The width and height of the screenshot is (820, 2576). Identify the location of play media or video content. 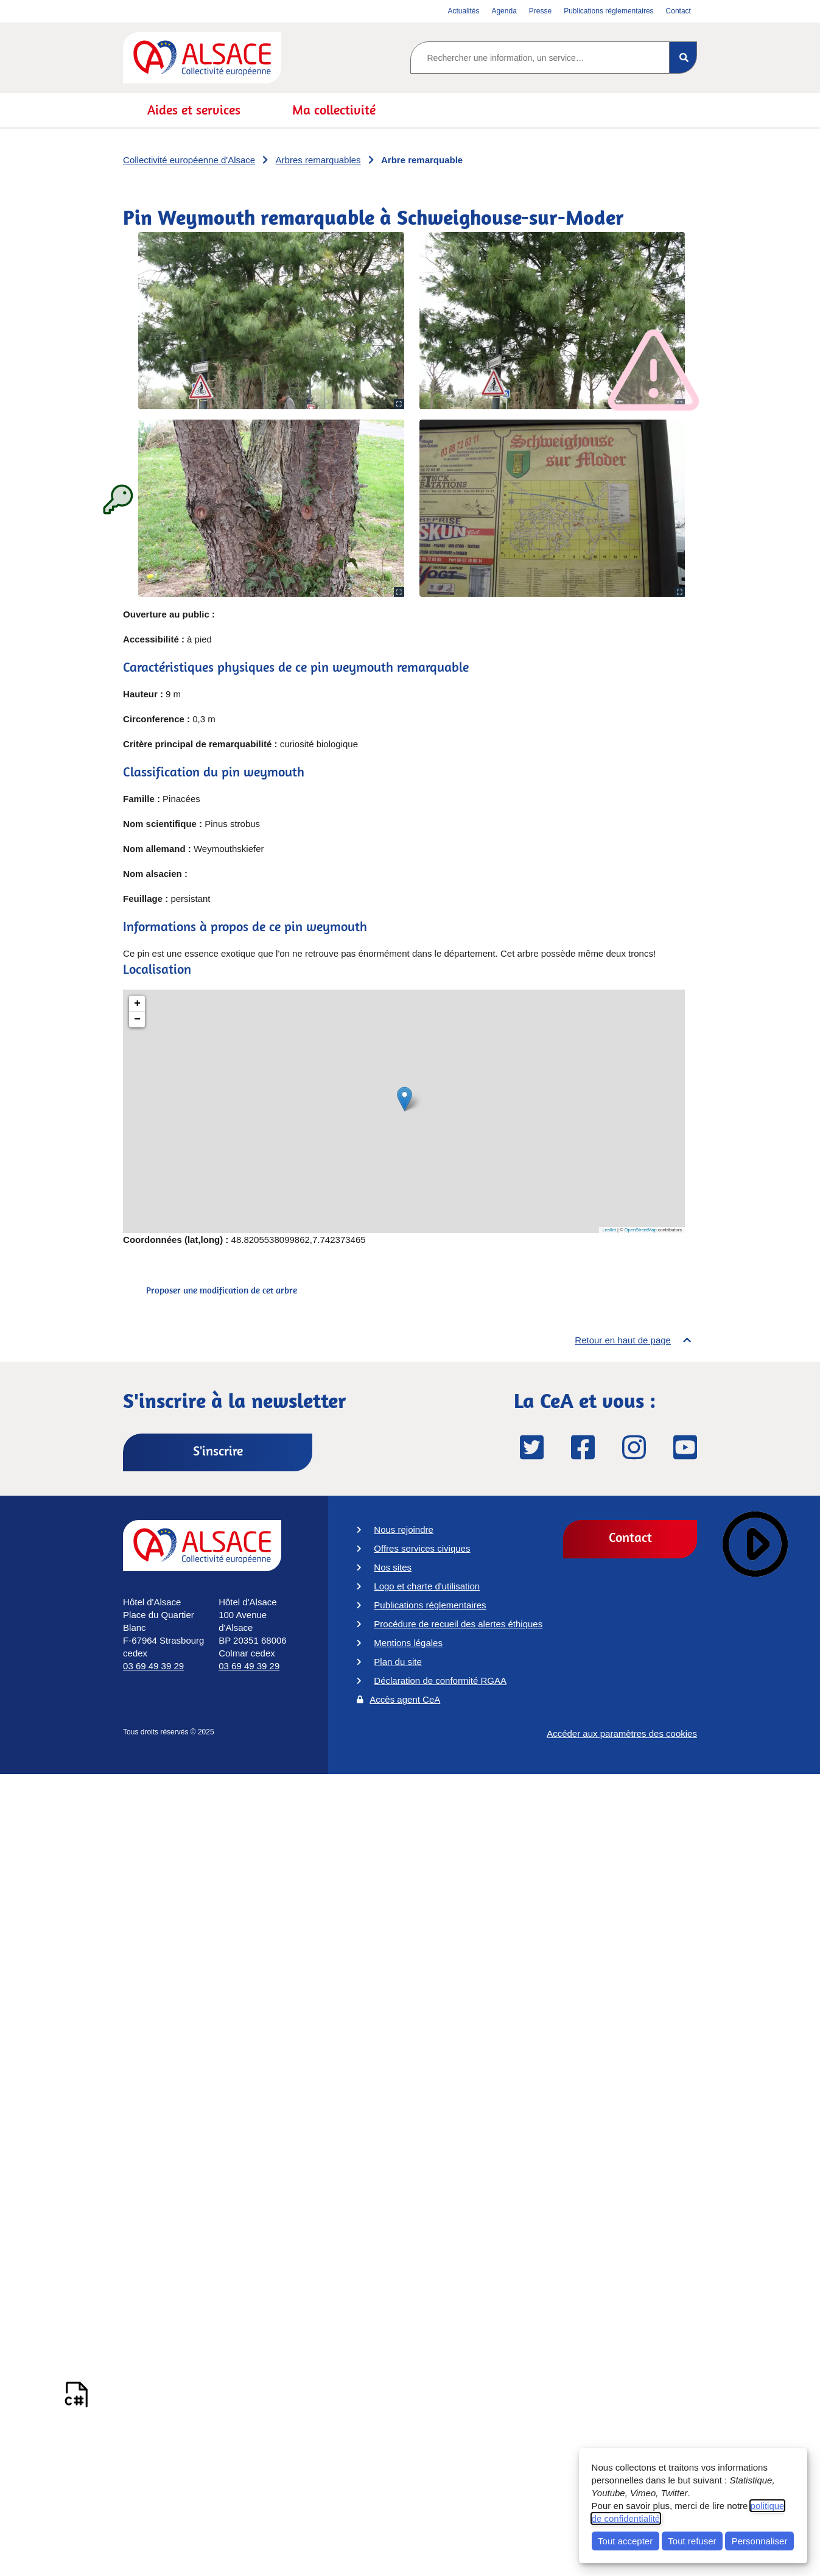
(755, 1544).